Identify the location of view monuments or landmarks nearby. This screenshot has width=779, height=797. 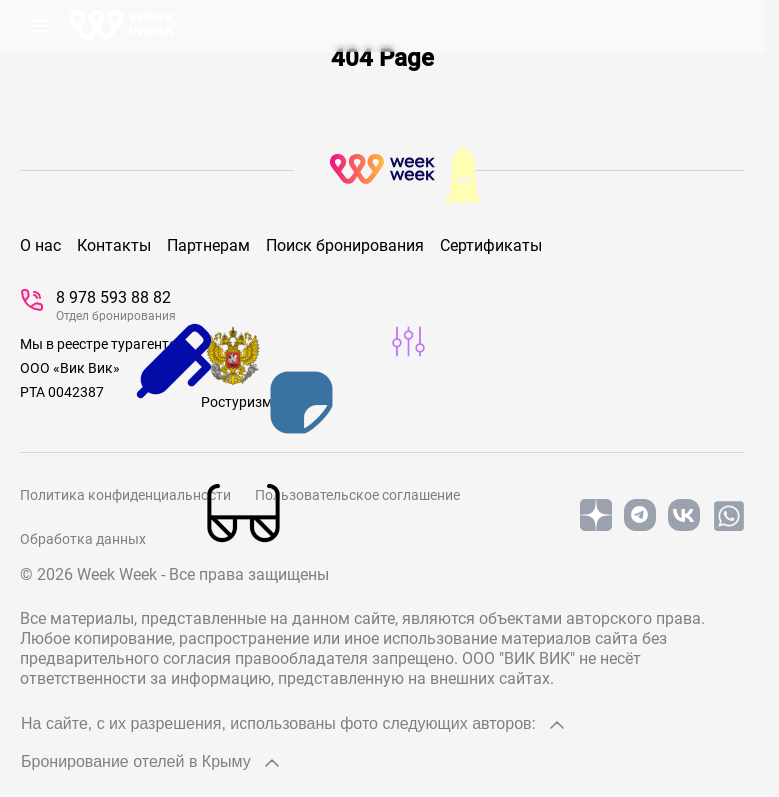
(463, 176).